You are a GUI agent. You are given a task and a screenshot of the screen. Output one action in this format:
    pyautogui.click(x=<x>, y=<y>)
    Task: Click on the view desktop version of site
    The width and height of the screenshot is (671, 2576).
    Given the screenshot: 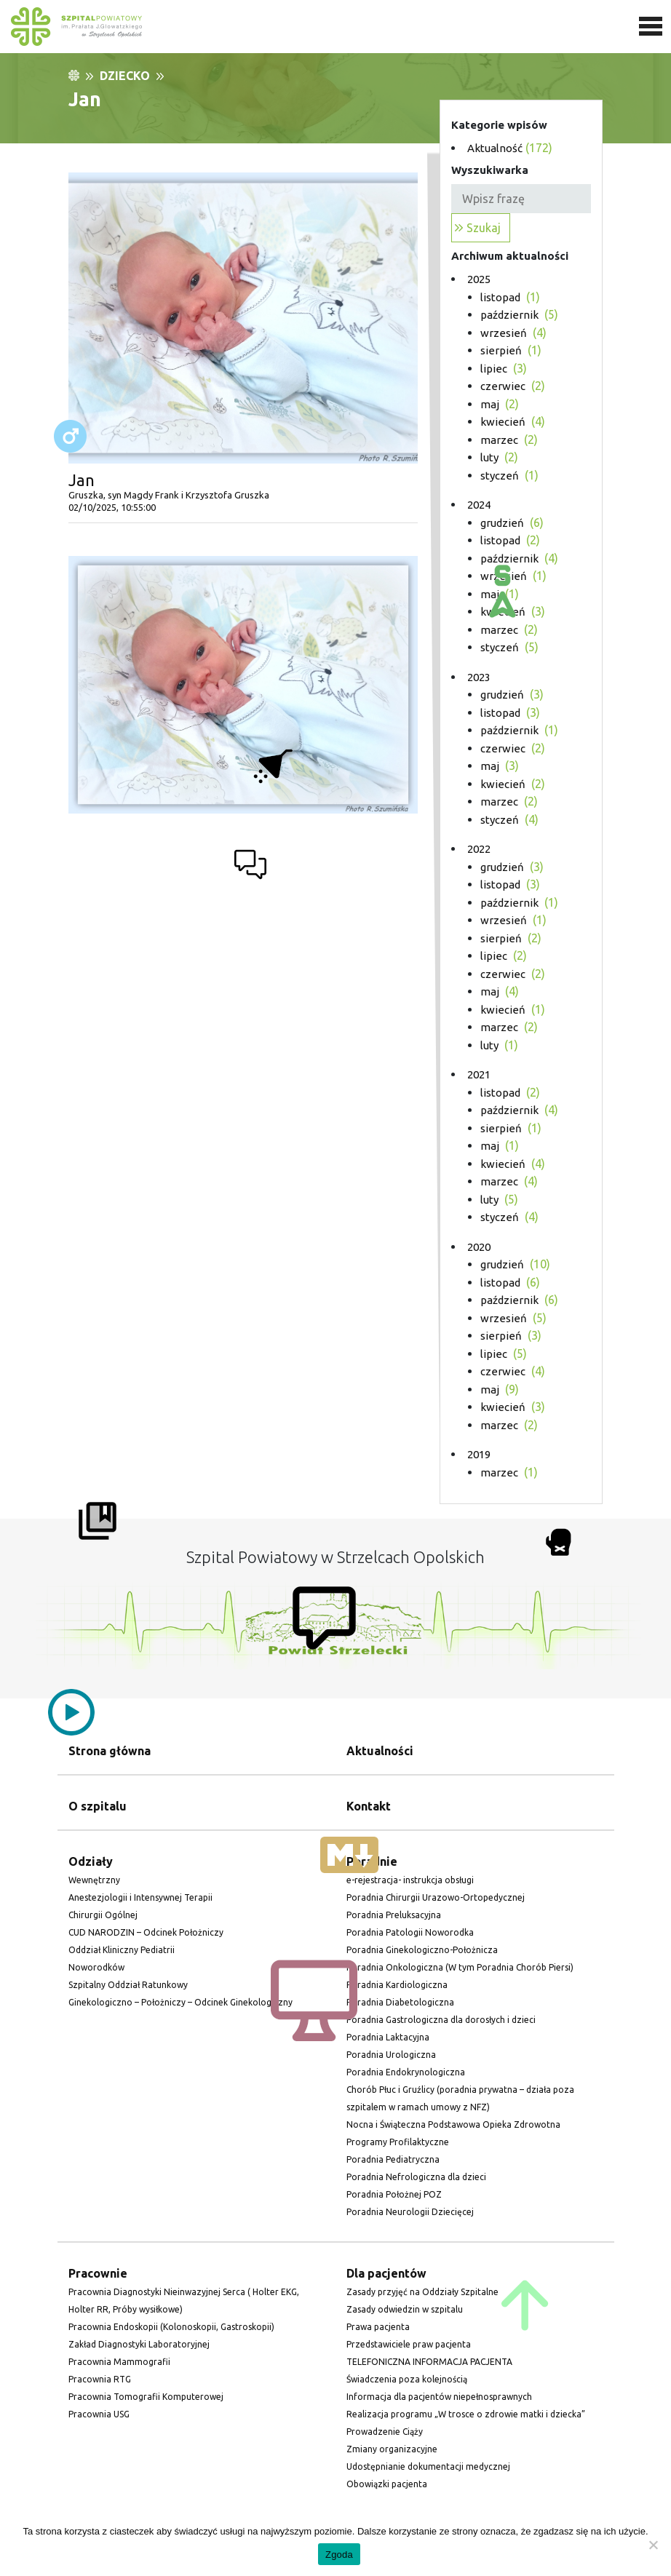 What is the action you would take?
    pyautogui.click(x=314, y=1997)
    